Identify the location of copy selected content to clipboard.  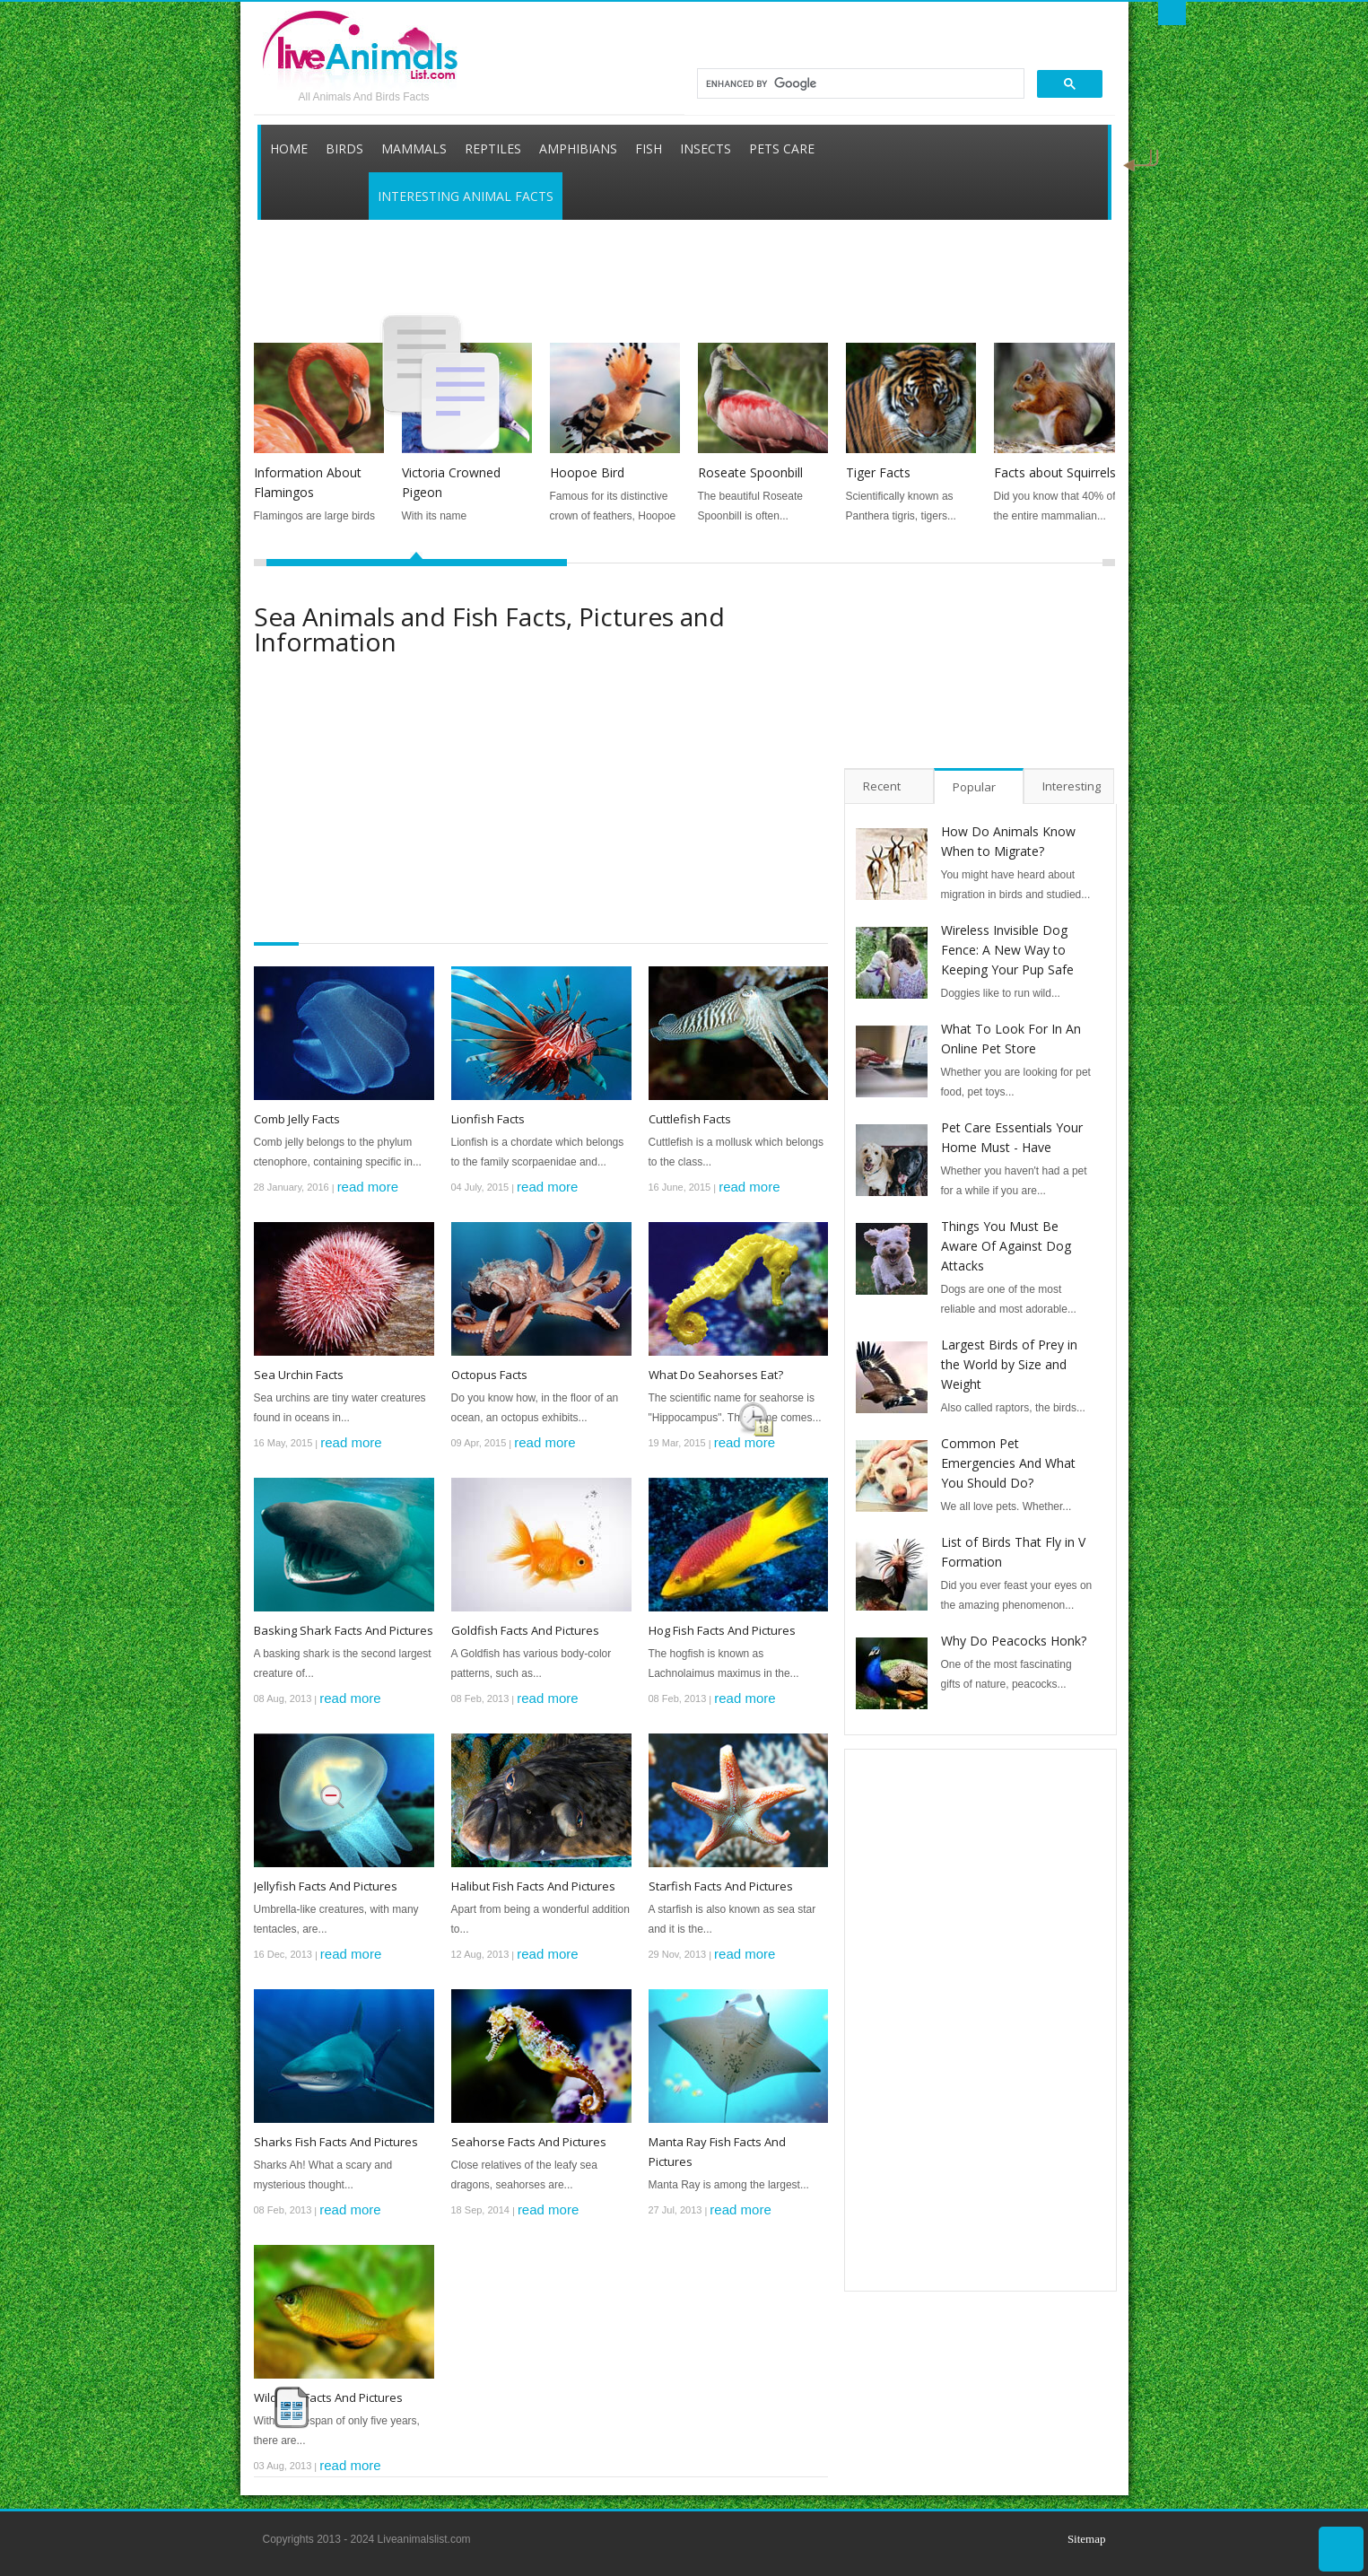
(440, 381).